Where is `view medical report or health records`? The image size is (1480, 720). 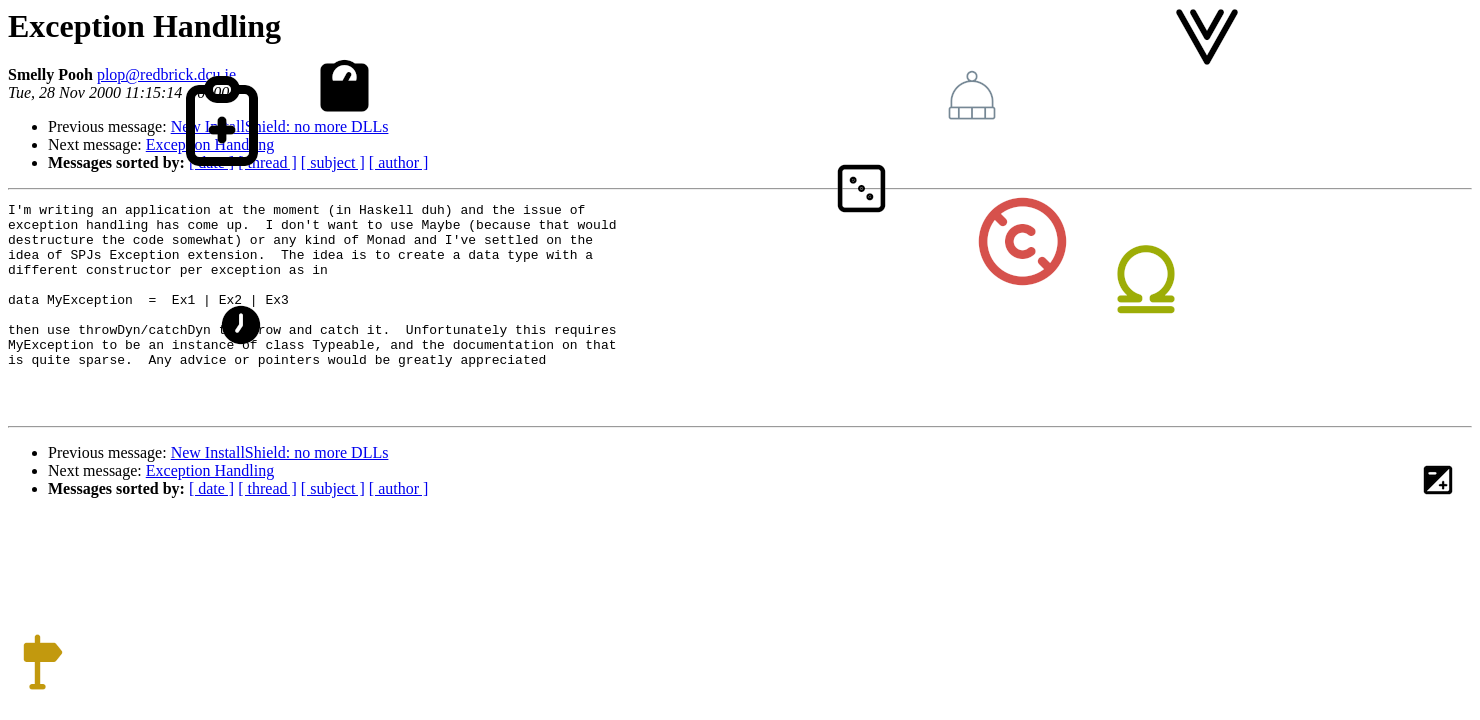
view medical report or health records is located at coordinates (222, 121).